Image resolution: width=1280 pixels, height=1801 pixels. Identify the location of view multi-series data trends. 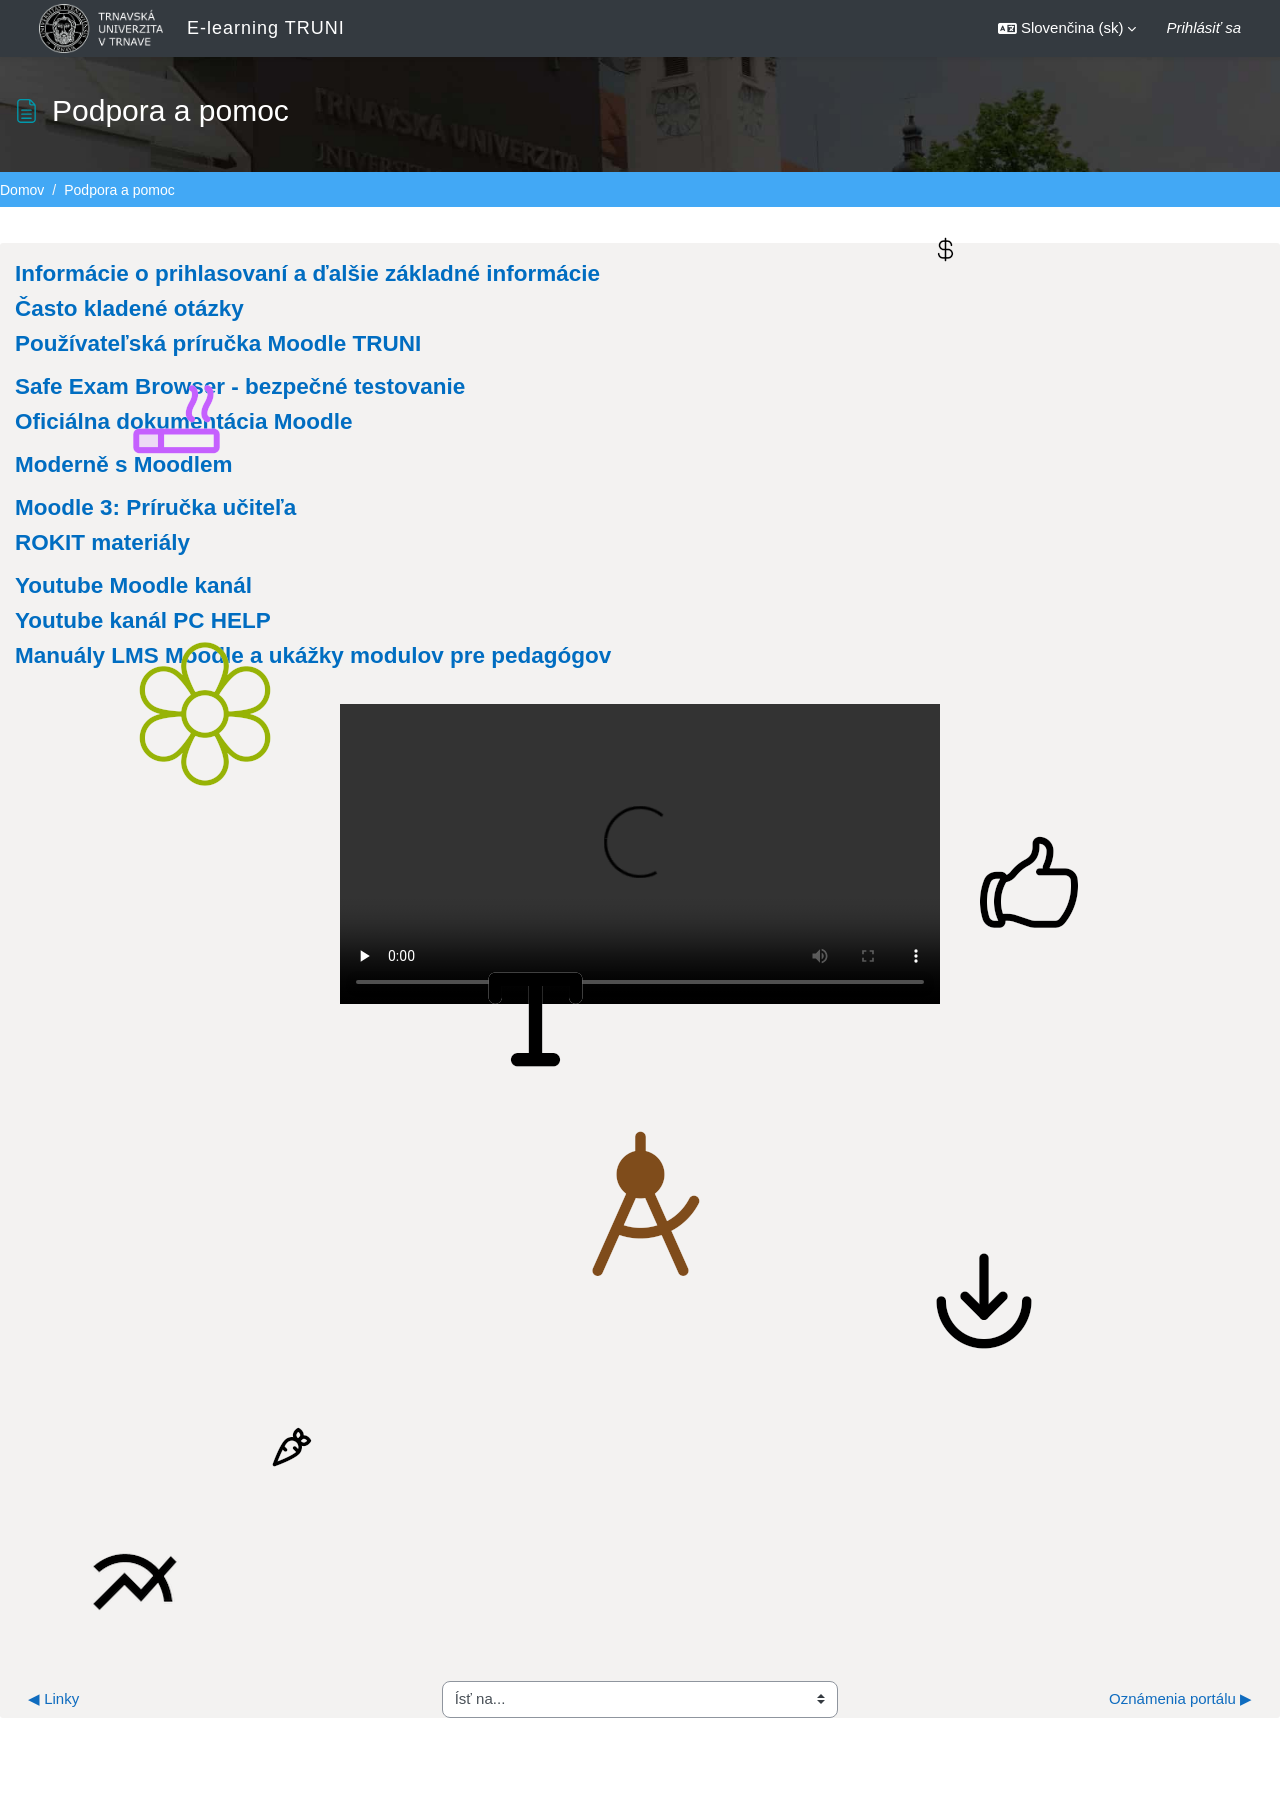
(135, 1583).